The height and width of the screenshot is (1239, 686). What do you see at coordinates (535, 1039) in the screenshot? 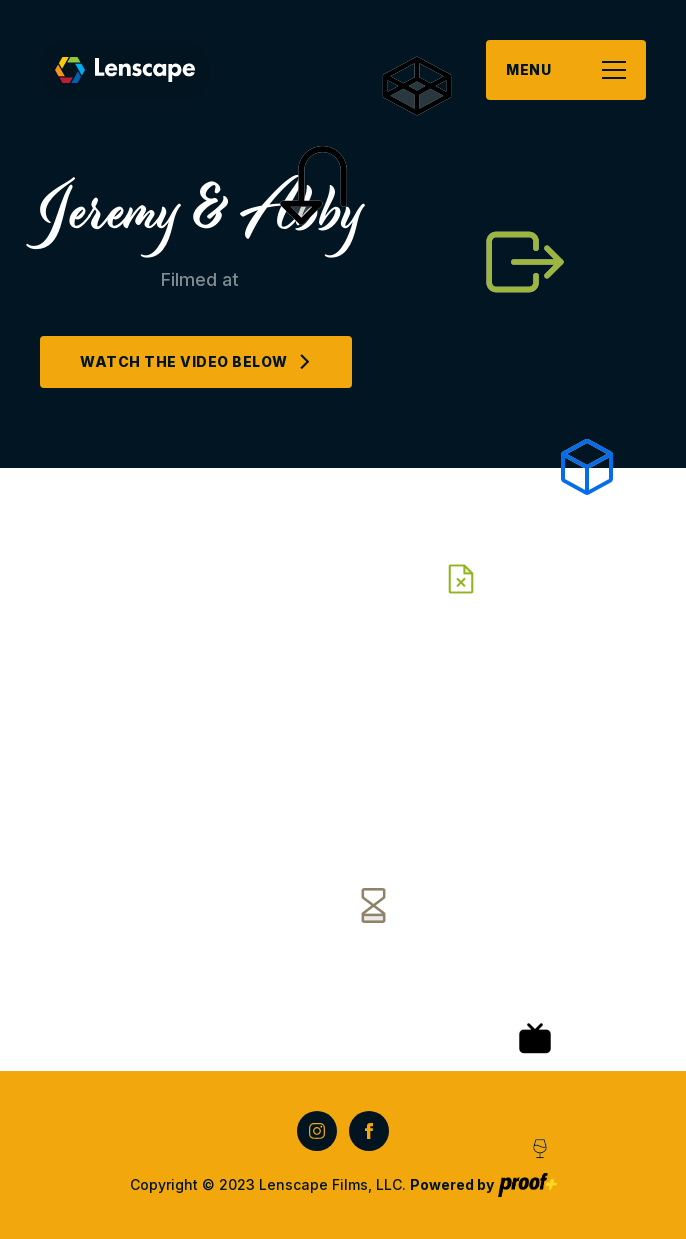
I see `access tv or display settings` at bounding box center [535, 1039].